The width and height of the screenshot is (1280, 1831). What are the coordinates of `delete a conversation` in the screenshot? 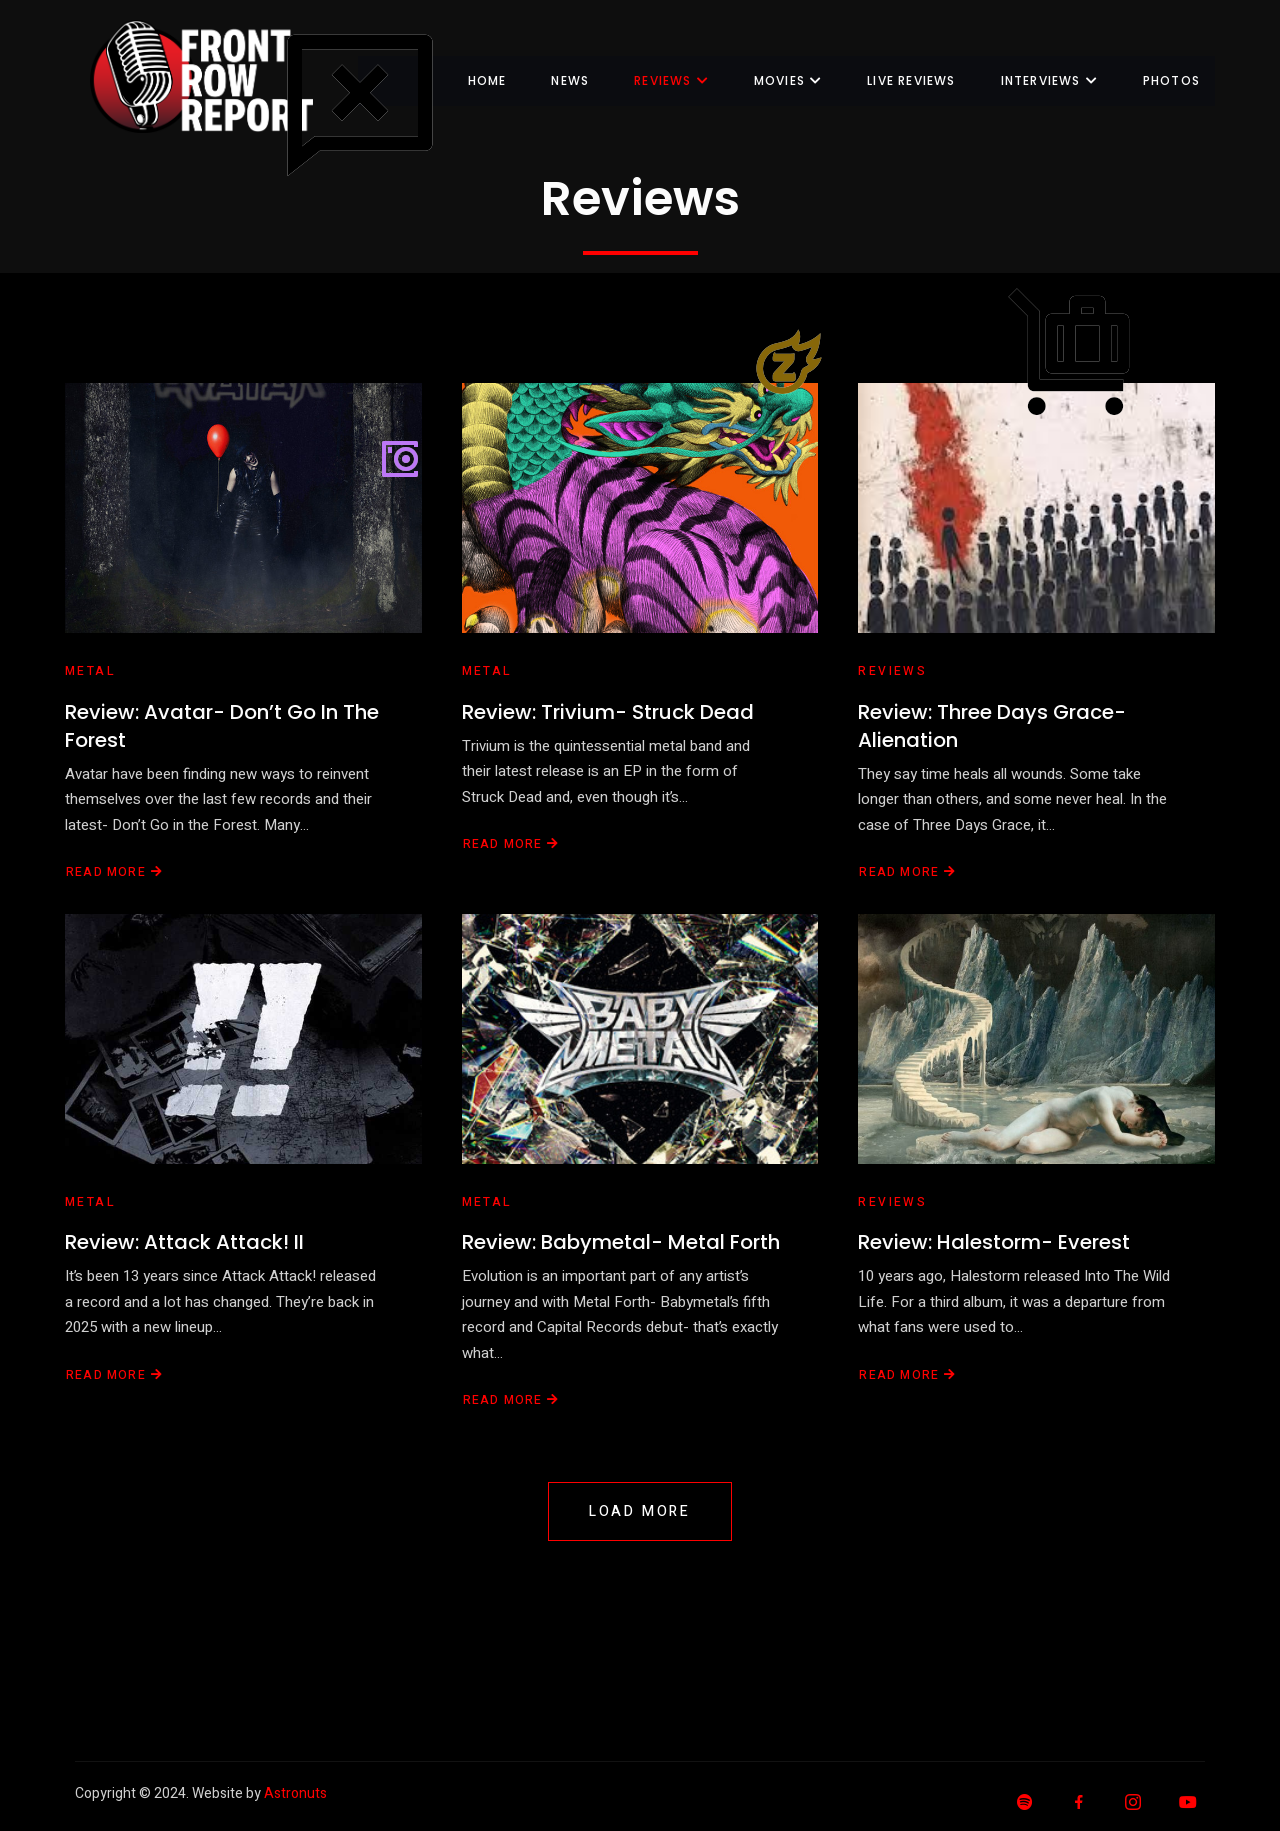 It's located at (360, 100).